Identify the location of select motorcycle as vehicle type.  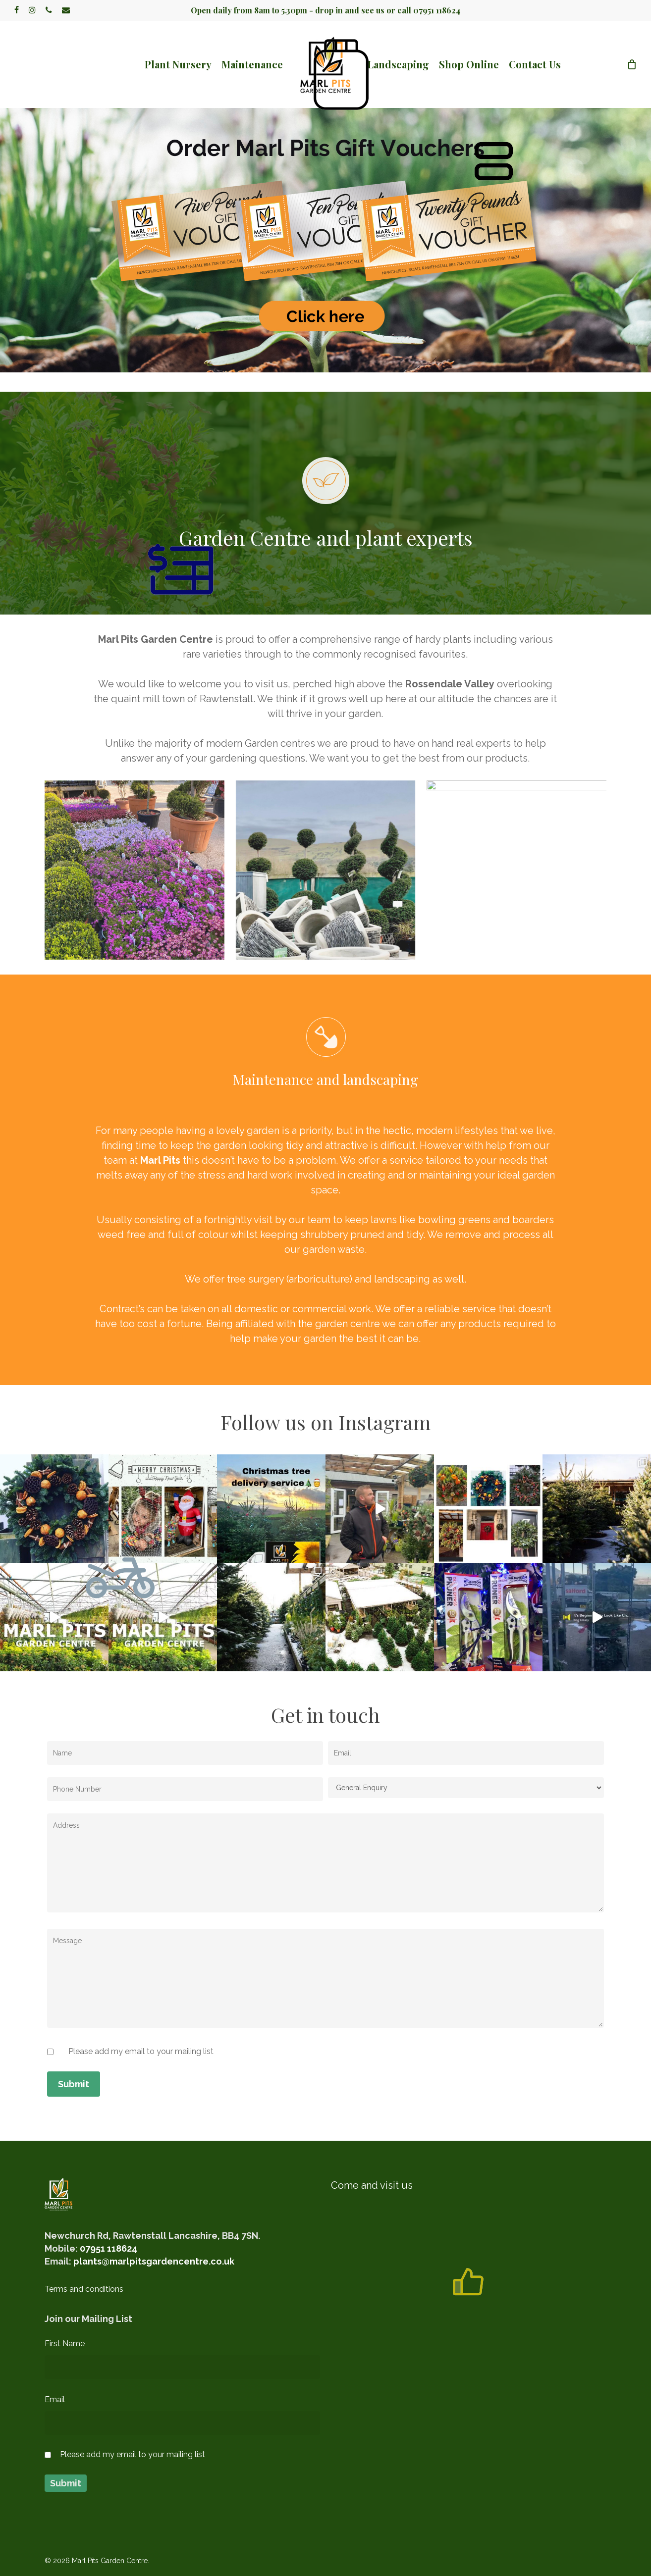
(120, 1579).